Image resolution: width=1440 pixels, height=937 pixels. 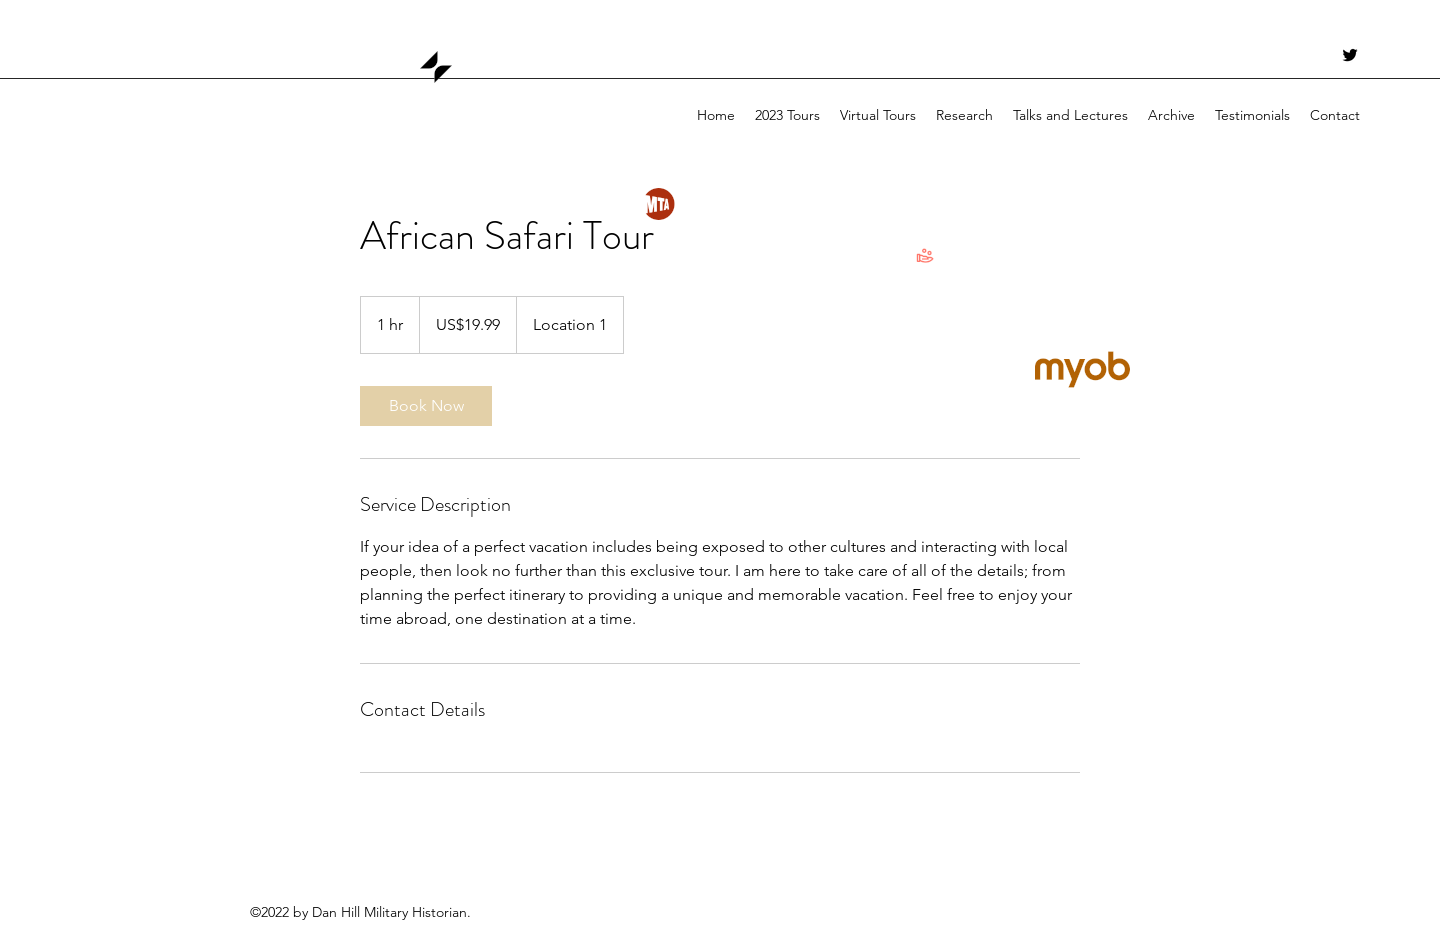 What do you see at coordinates (660, 204) in the screenshot?
I see `Metropolitan Transportation Authority (MTA) logo` at bounding box center [660, 204].